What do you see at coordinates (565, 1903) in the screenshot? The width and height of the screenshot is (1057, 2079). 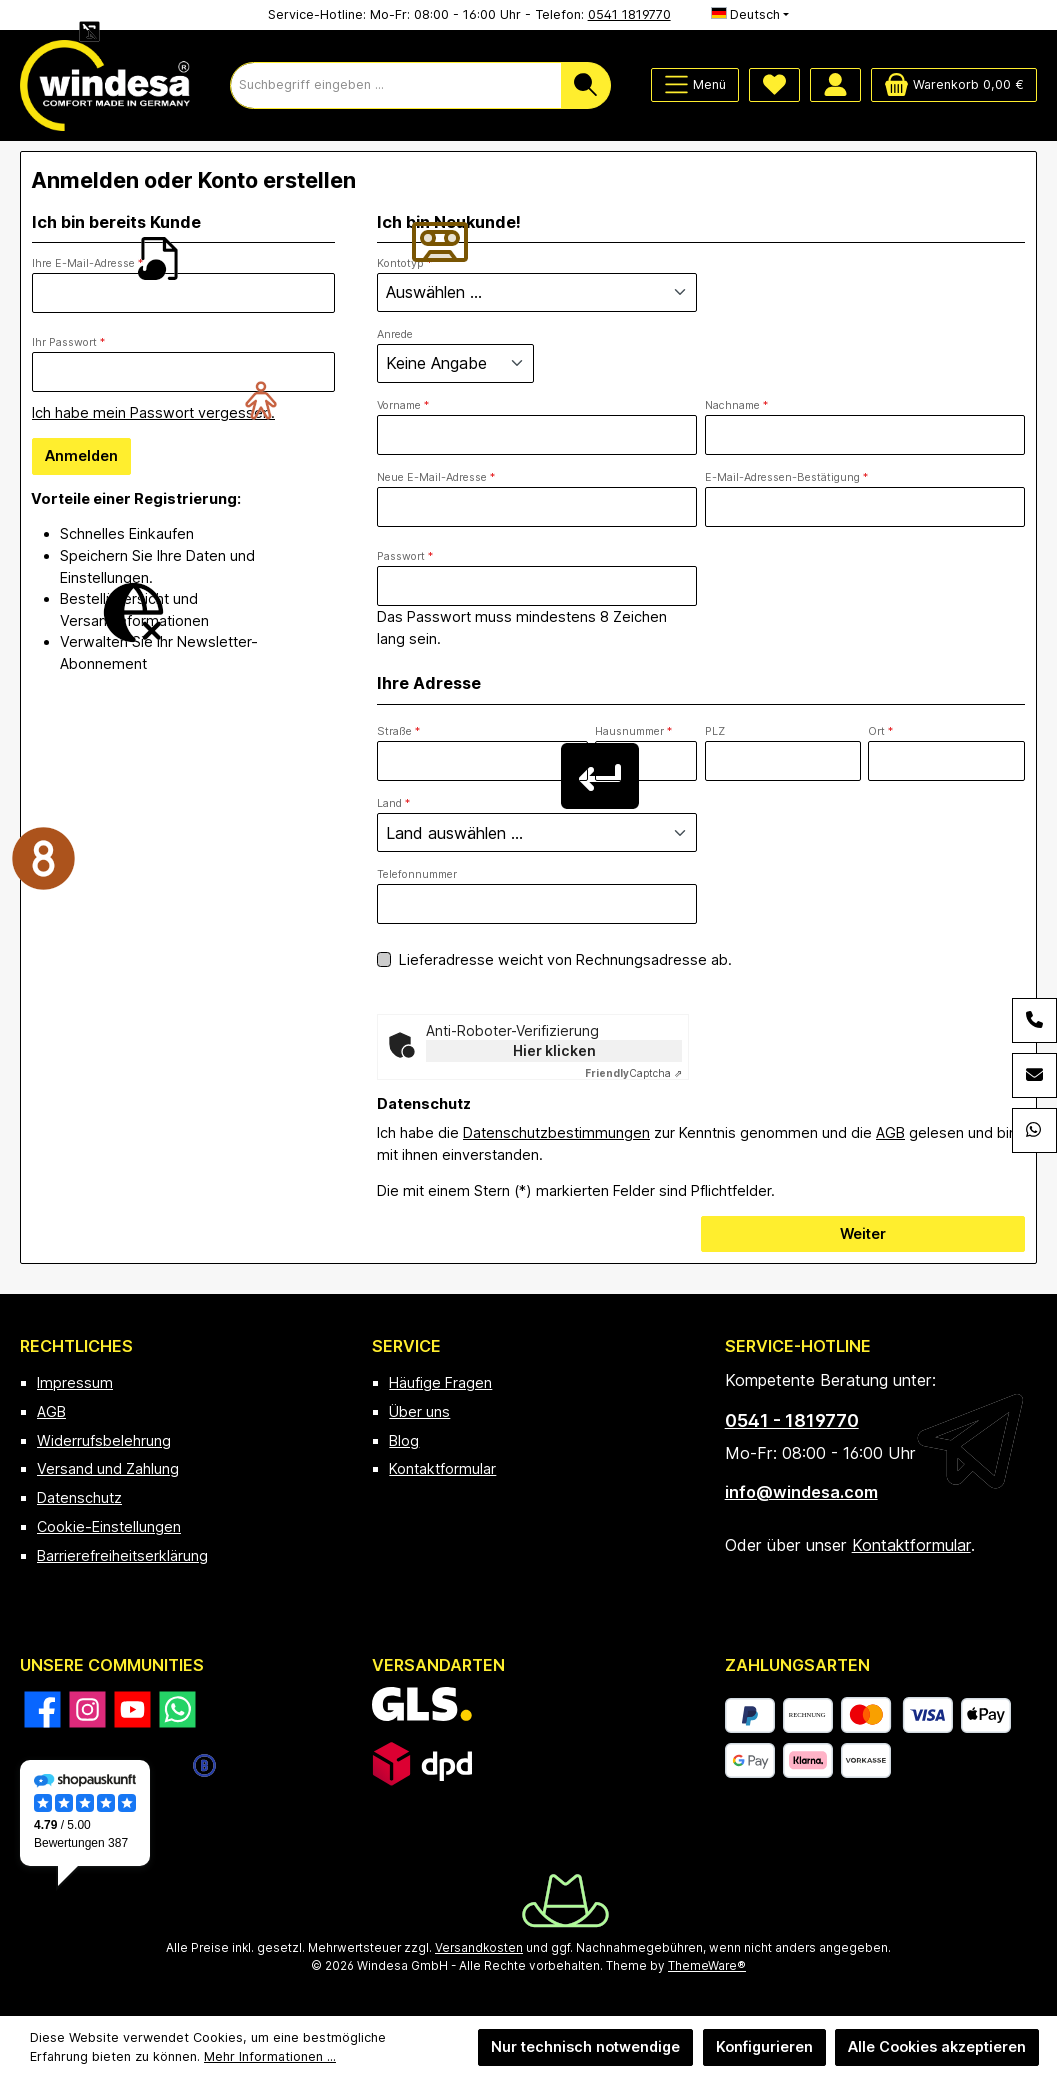 I see `select cowboy hat avatar or profile accessory` at bounding box center [565, 1903].